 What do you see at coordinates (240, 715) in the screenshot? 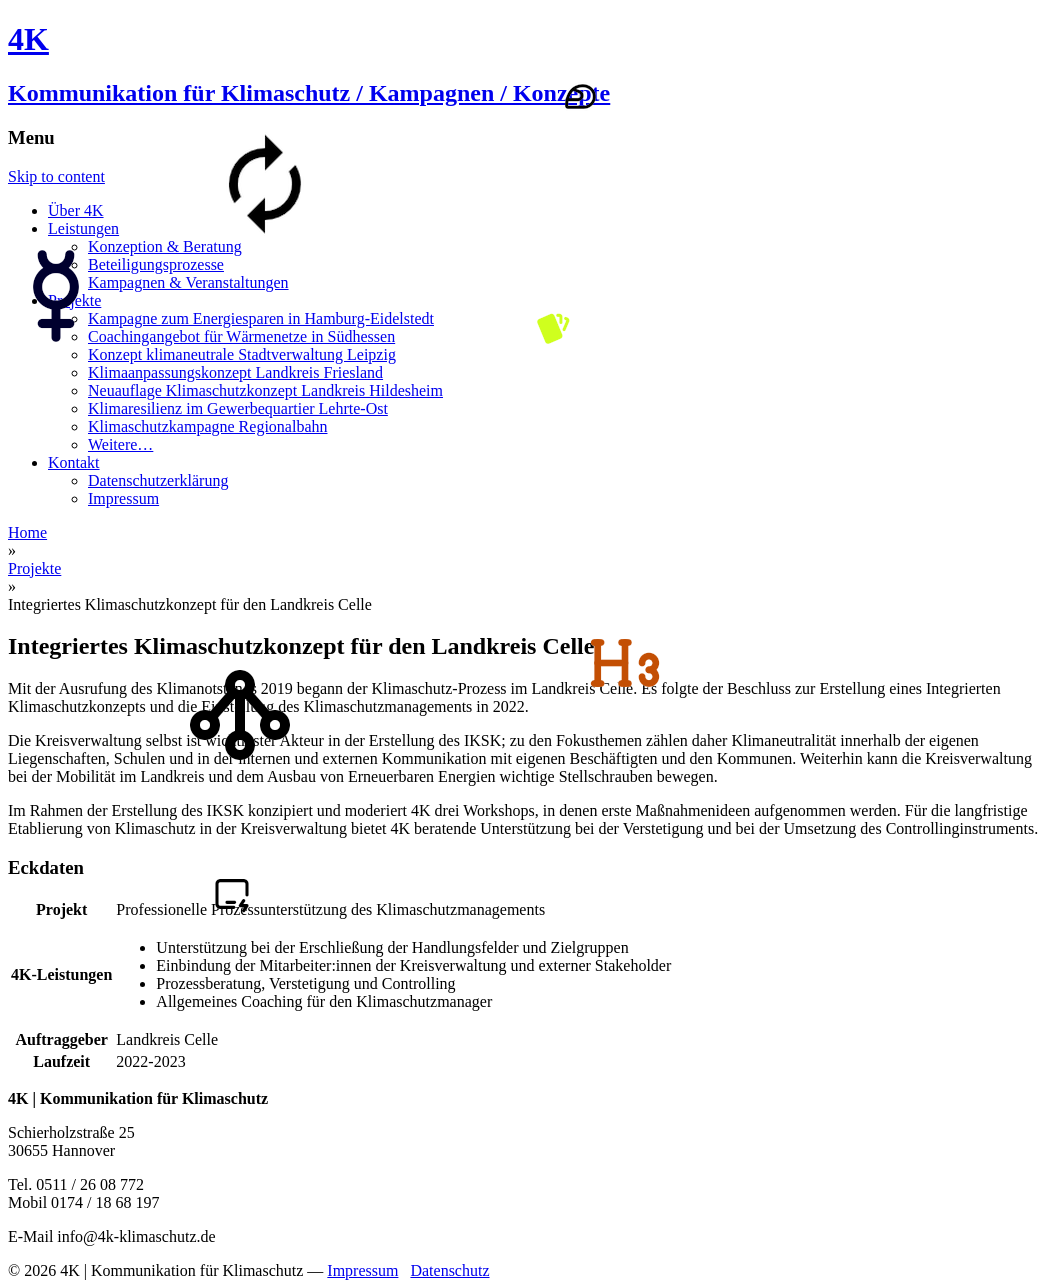
I see `view hierarchical data structure` at bounding box center [240, 715].